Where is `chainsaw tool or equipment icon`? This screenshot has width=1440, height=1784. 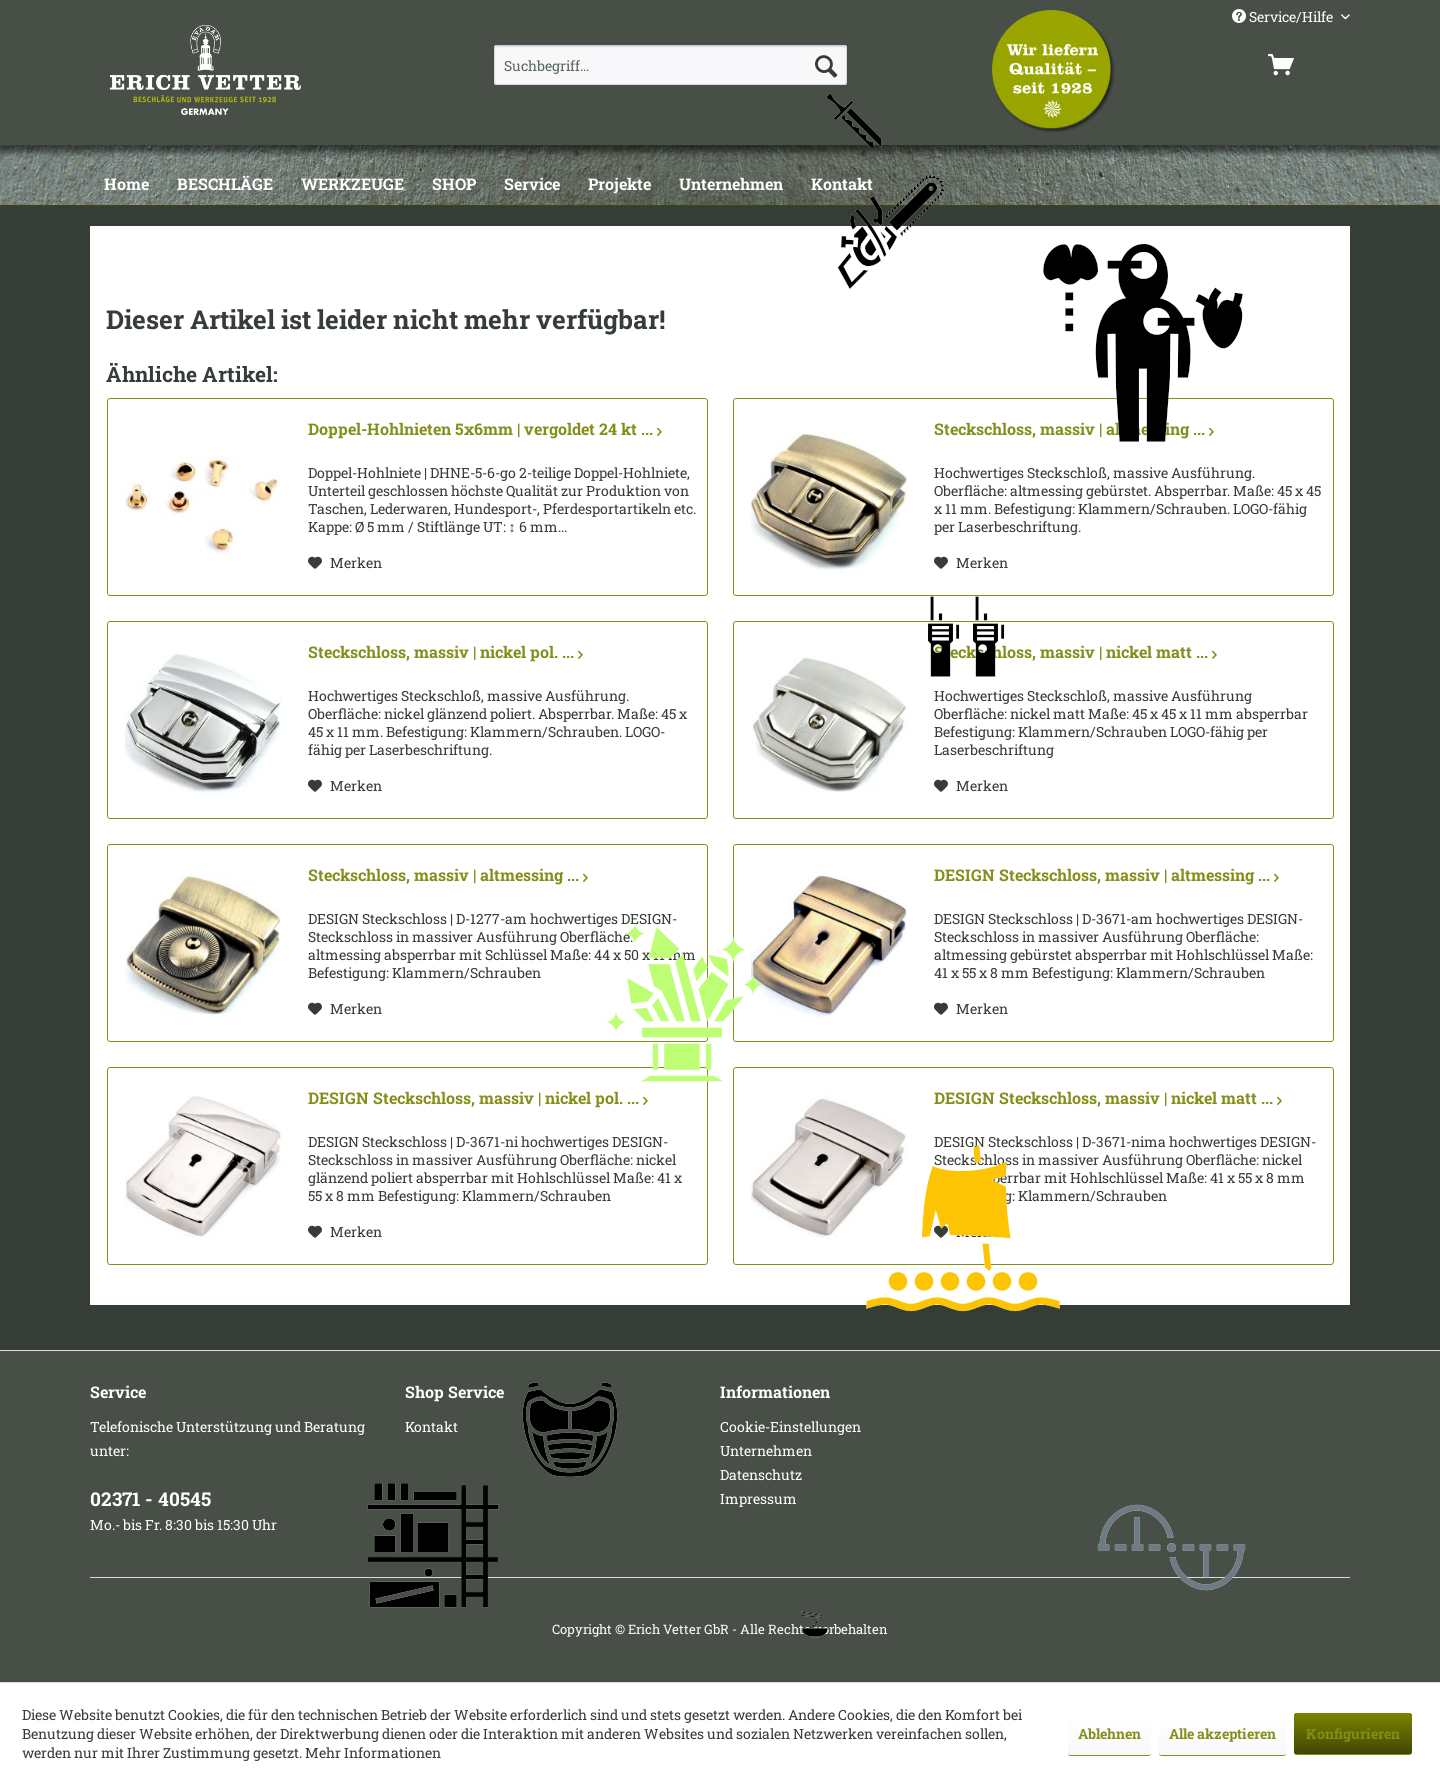
chainsaw tool or equipment icon is located at coordinates (891, 231).